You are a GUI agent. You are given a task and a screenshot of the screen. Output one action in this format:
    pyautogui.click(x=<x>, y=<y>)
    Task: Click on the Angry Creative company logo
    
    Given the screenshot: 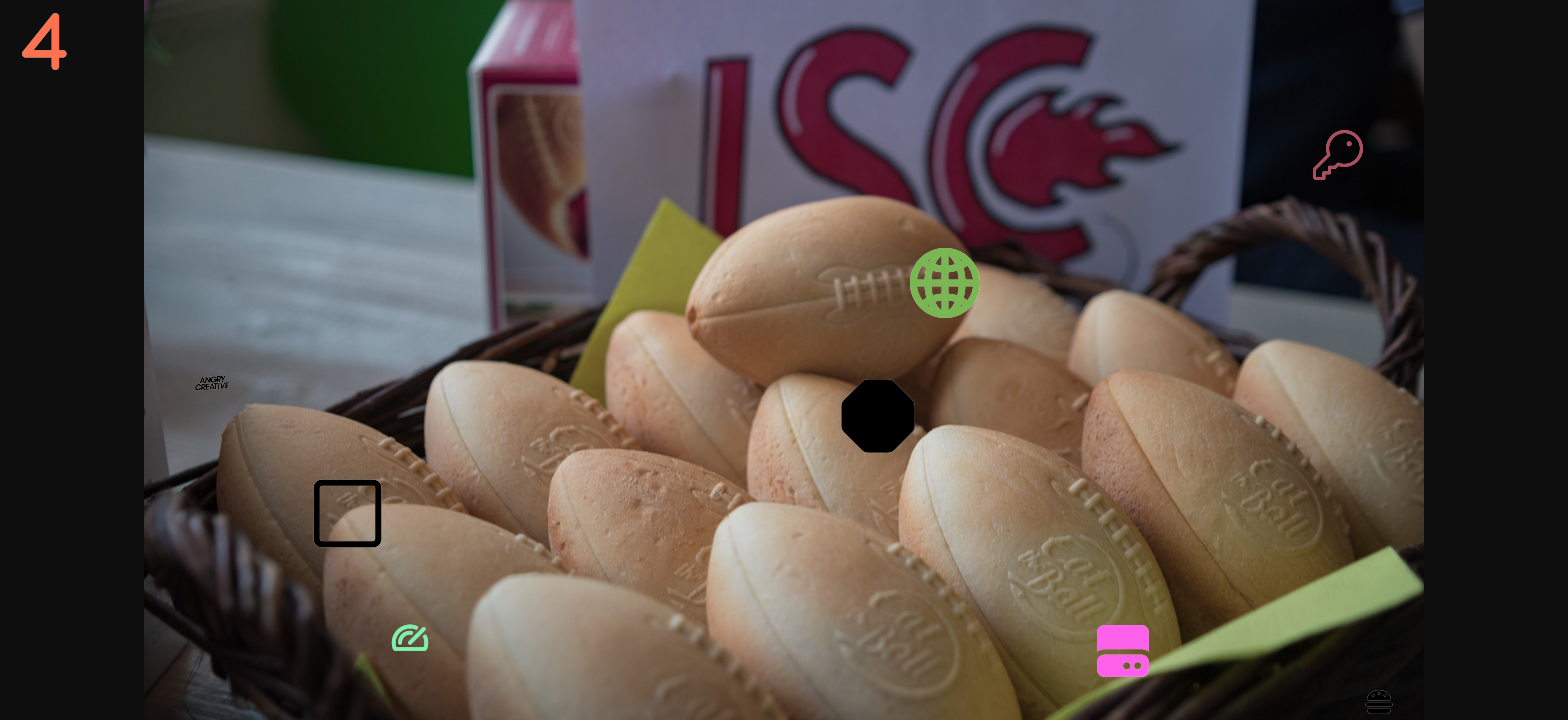 What is the action you would take?
    pyautogui.click(x=212, y=383)
    